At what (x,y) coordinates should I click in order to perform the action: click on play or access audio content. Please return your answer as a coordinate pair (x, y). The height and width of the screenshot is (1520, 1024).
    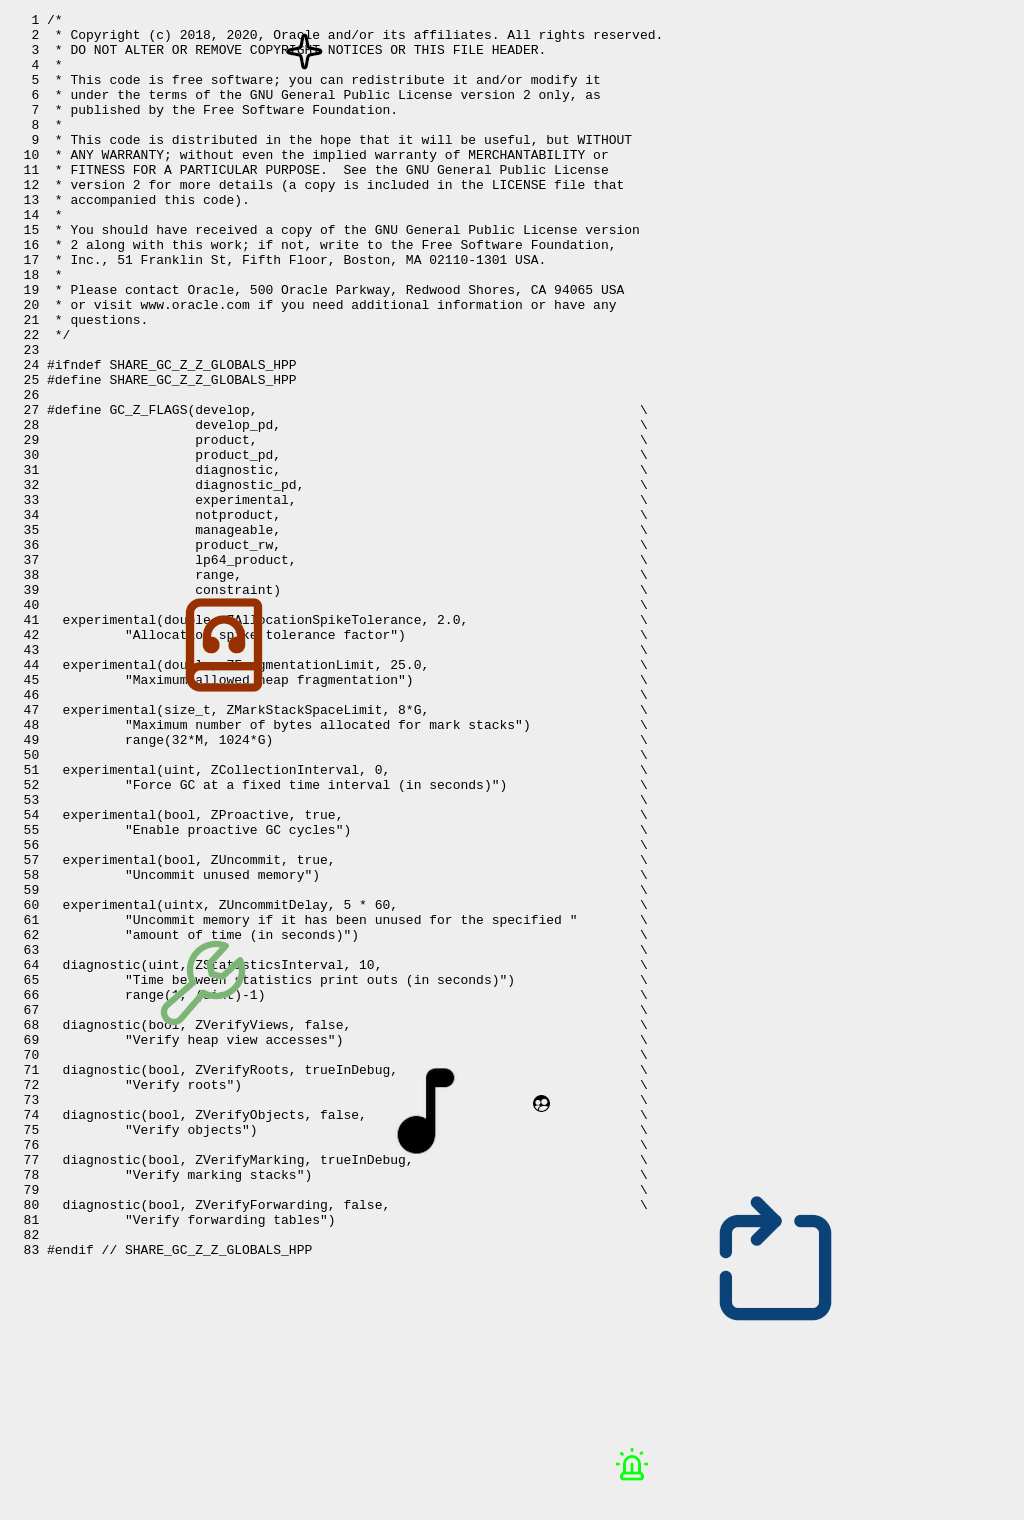
    Looking at the image, I should click on (426, 1111).